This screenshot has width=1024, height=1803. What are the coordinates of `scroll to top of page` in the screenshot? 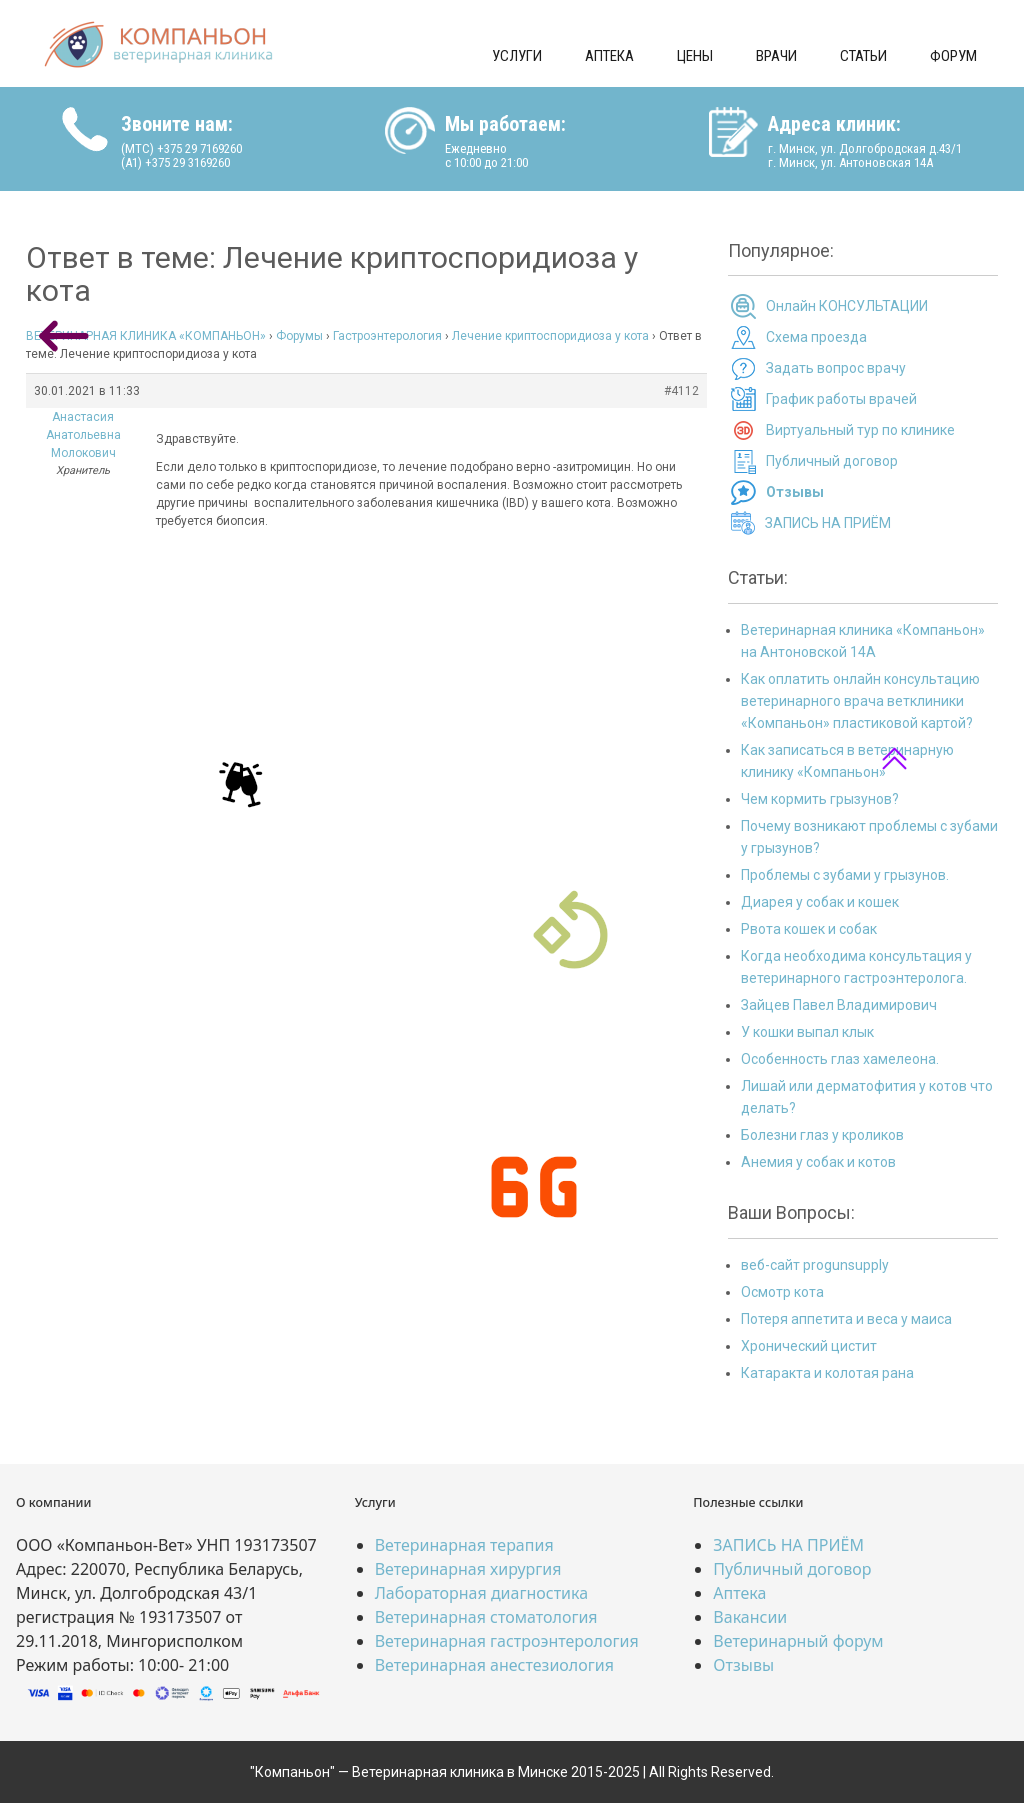 It's located at (894, 758).